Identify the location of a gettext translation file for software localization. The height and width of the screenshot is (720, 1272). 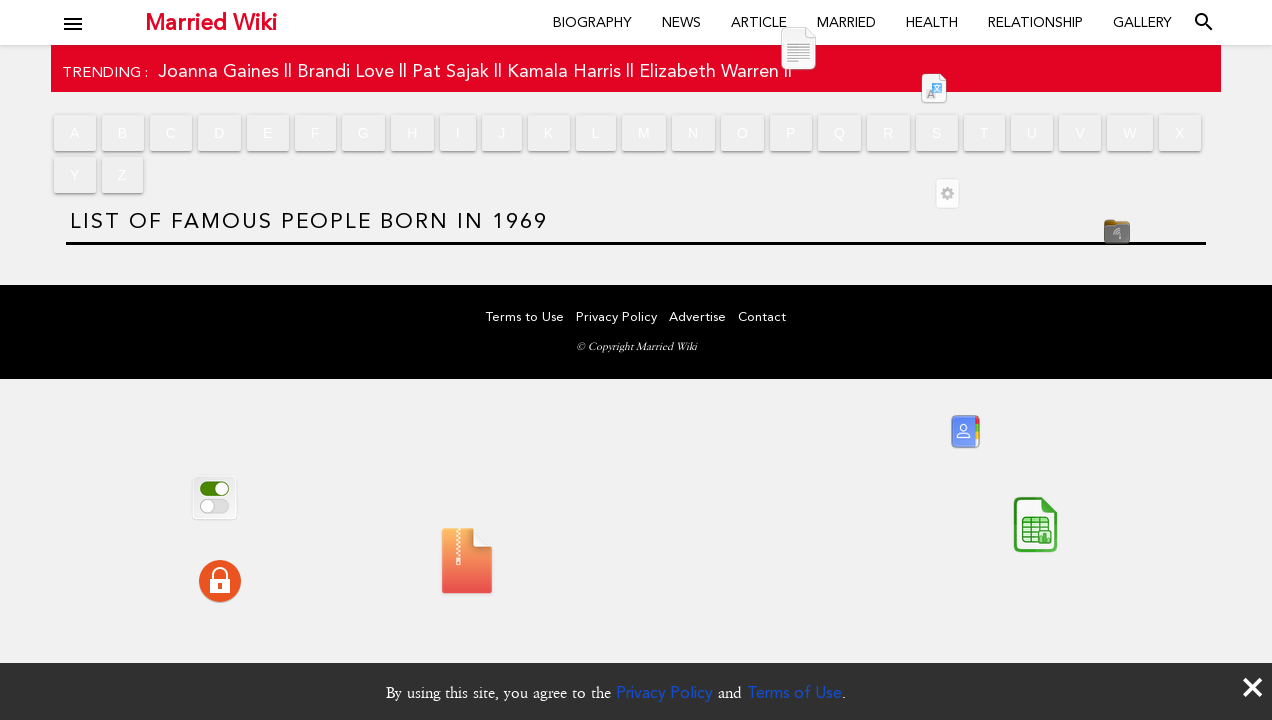
(934, 88).